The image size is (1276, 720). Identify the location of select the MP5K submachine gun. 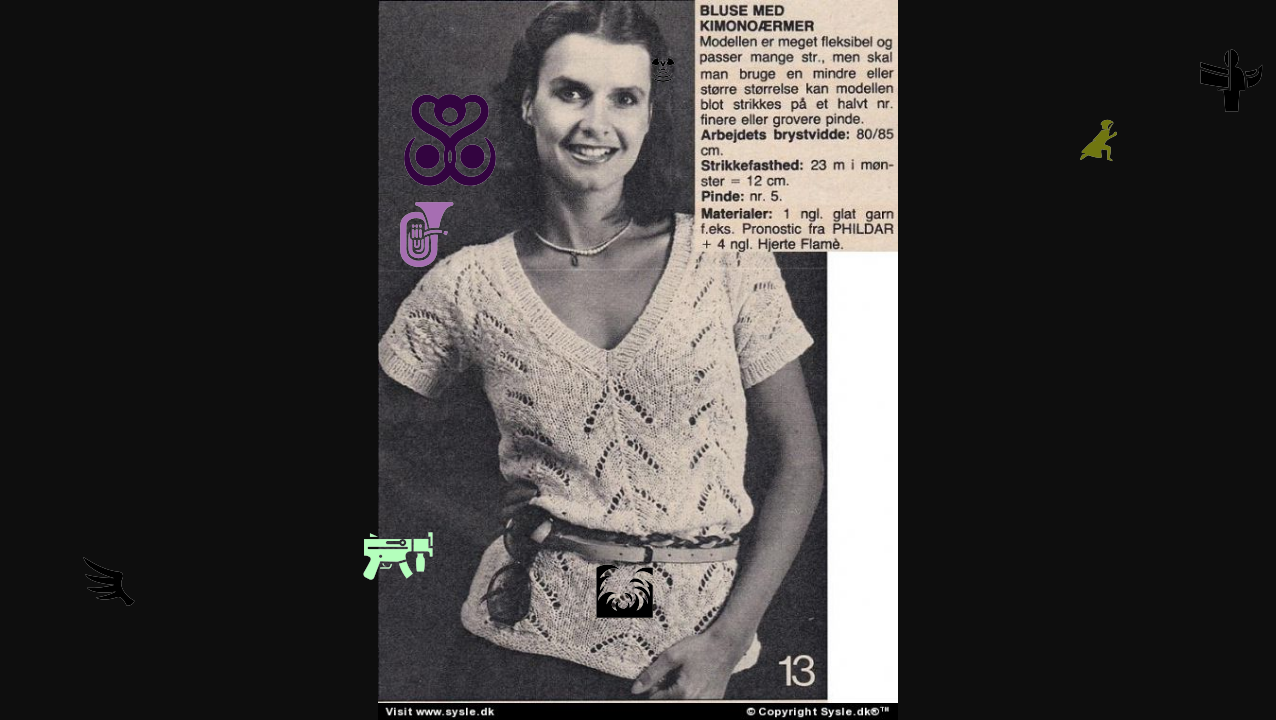
(398, 556).